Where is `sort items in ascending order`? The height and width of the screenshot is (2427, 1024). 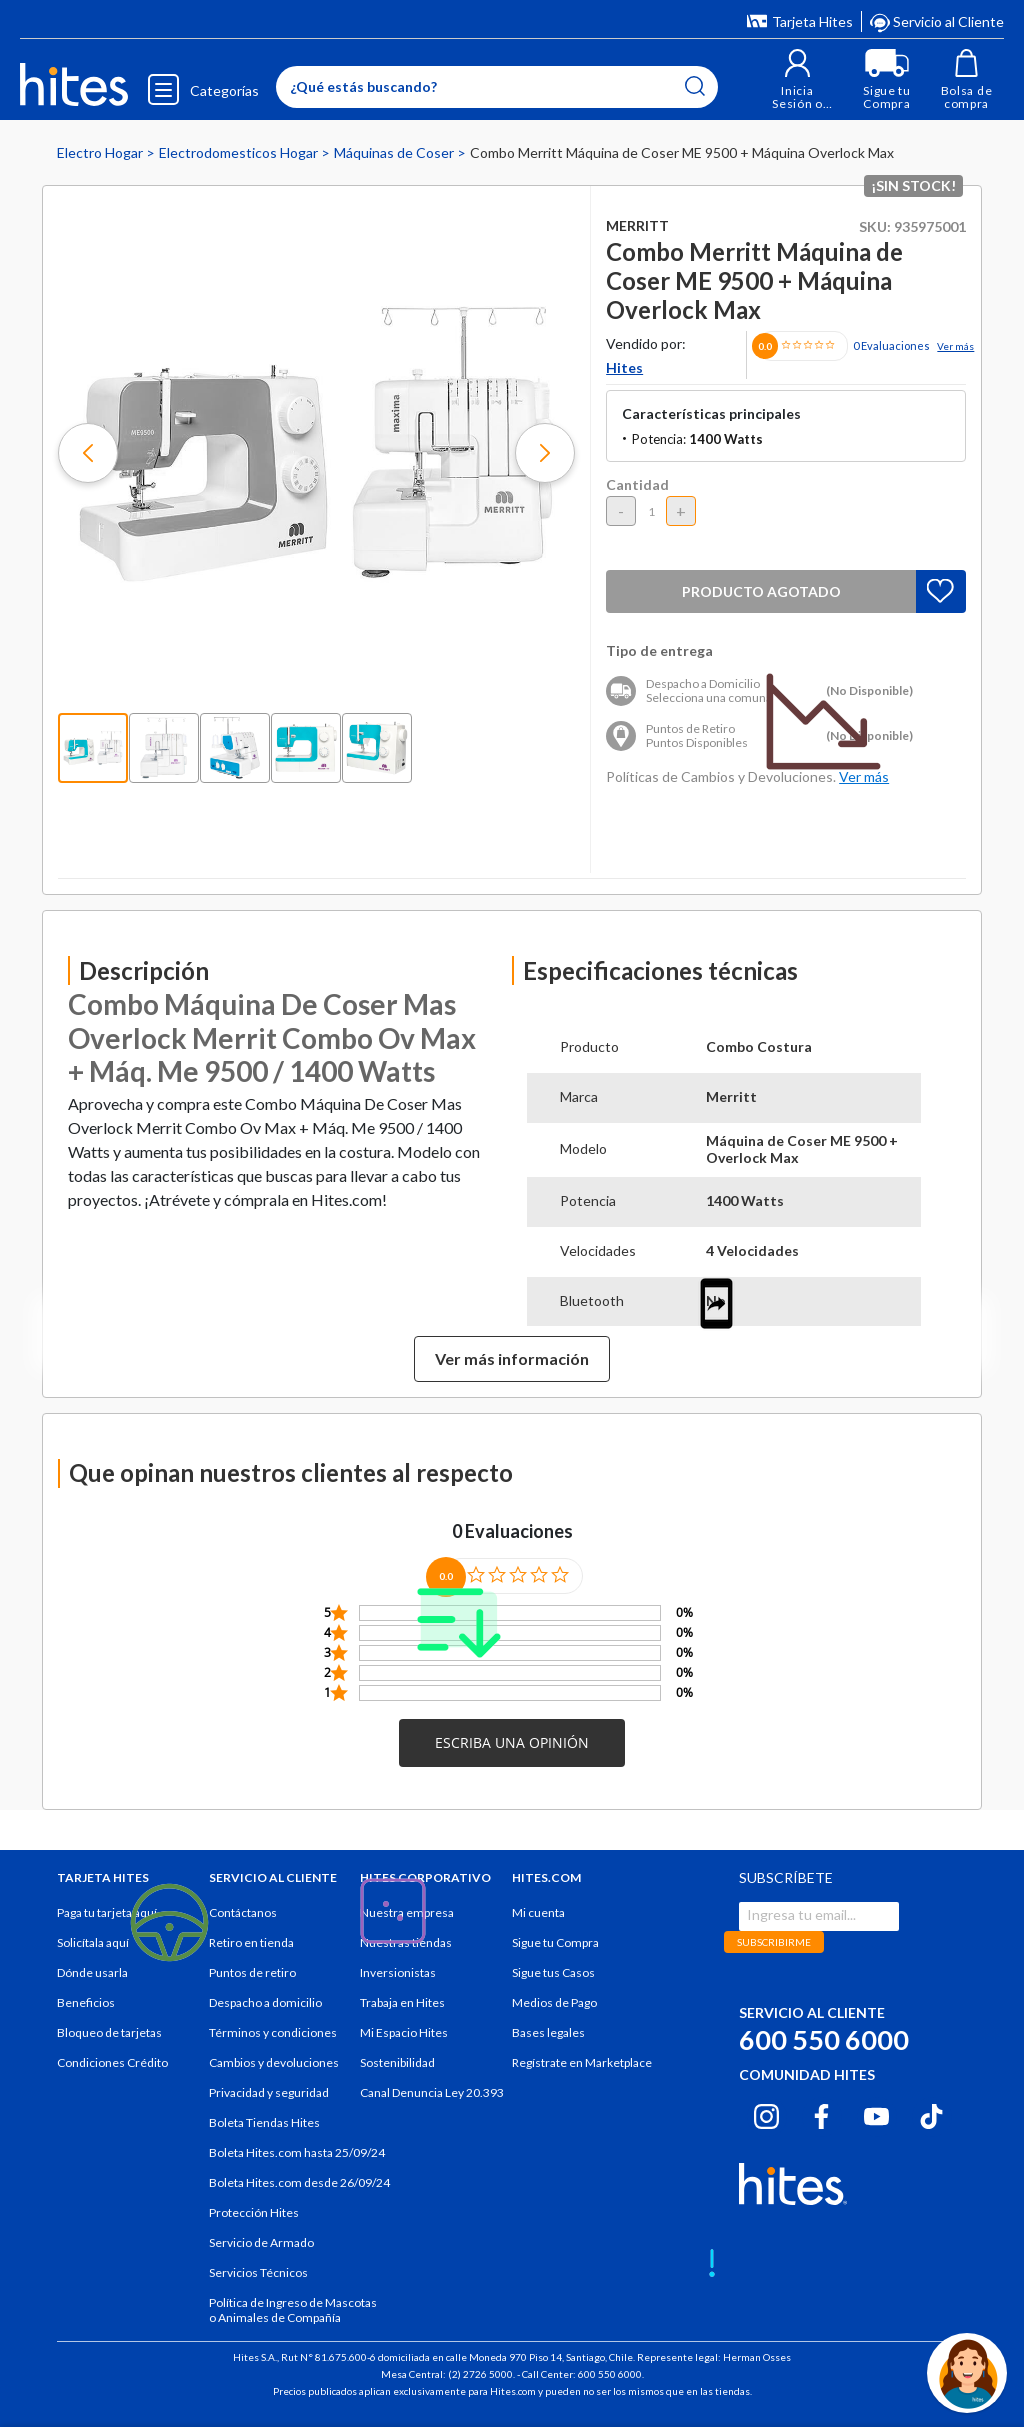 sort items in ascending order is located at coordinates (455, 1619).